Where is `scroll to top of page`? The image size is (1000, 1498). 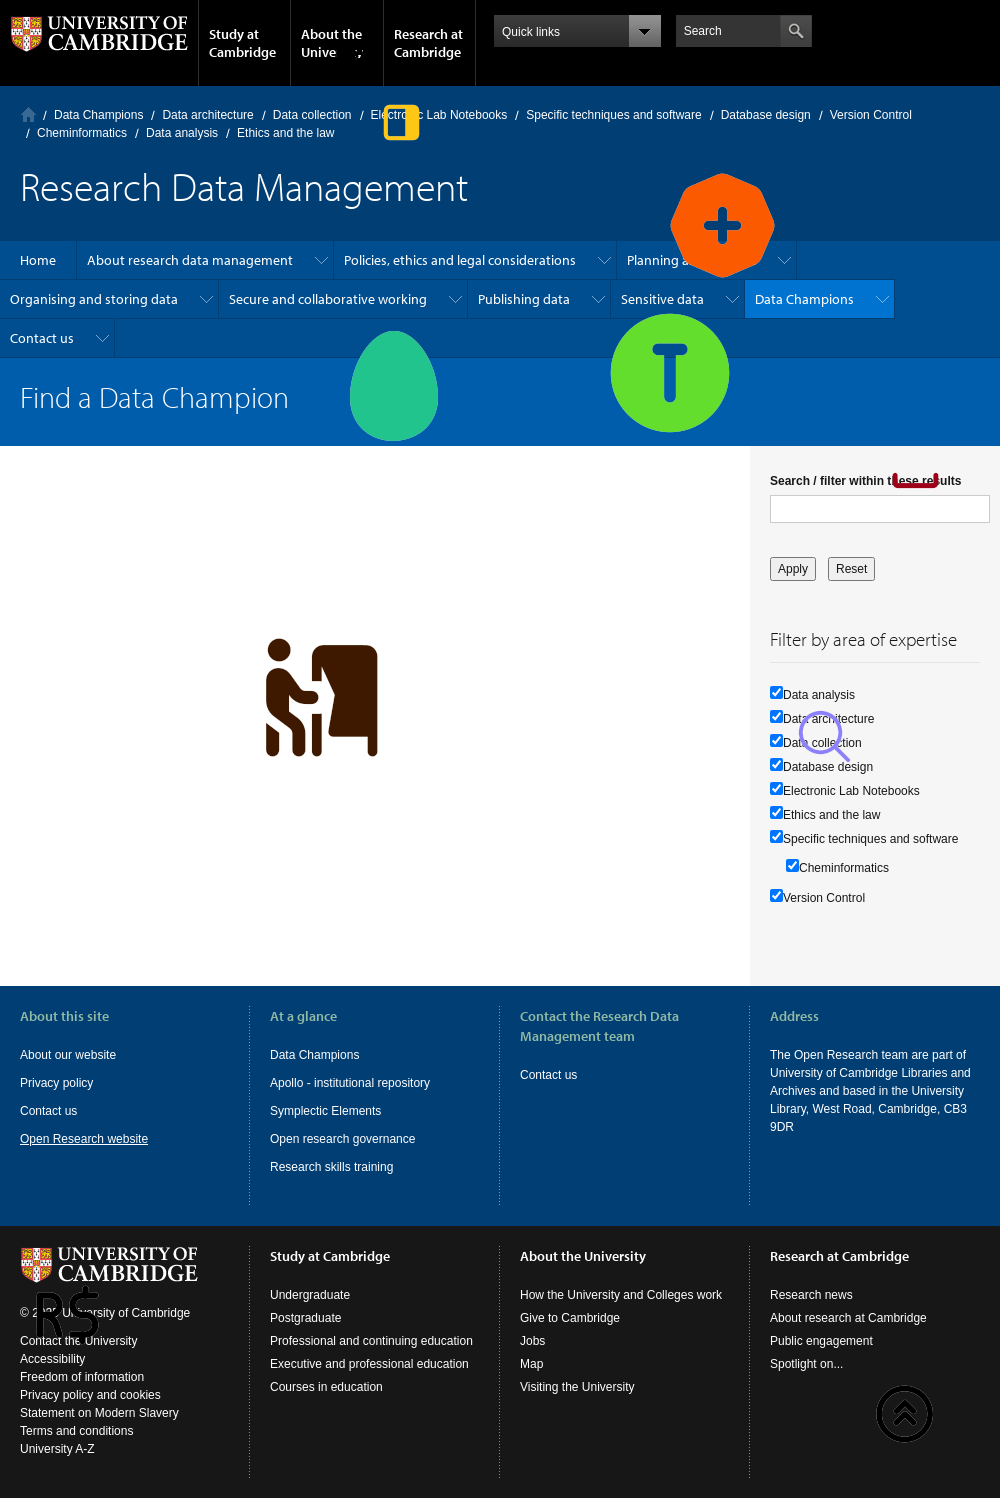 scroll to top of page is located at coordinates (905, 1414).